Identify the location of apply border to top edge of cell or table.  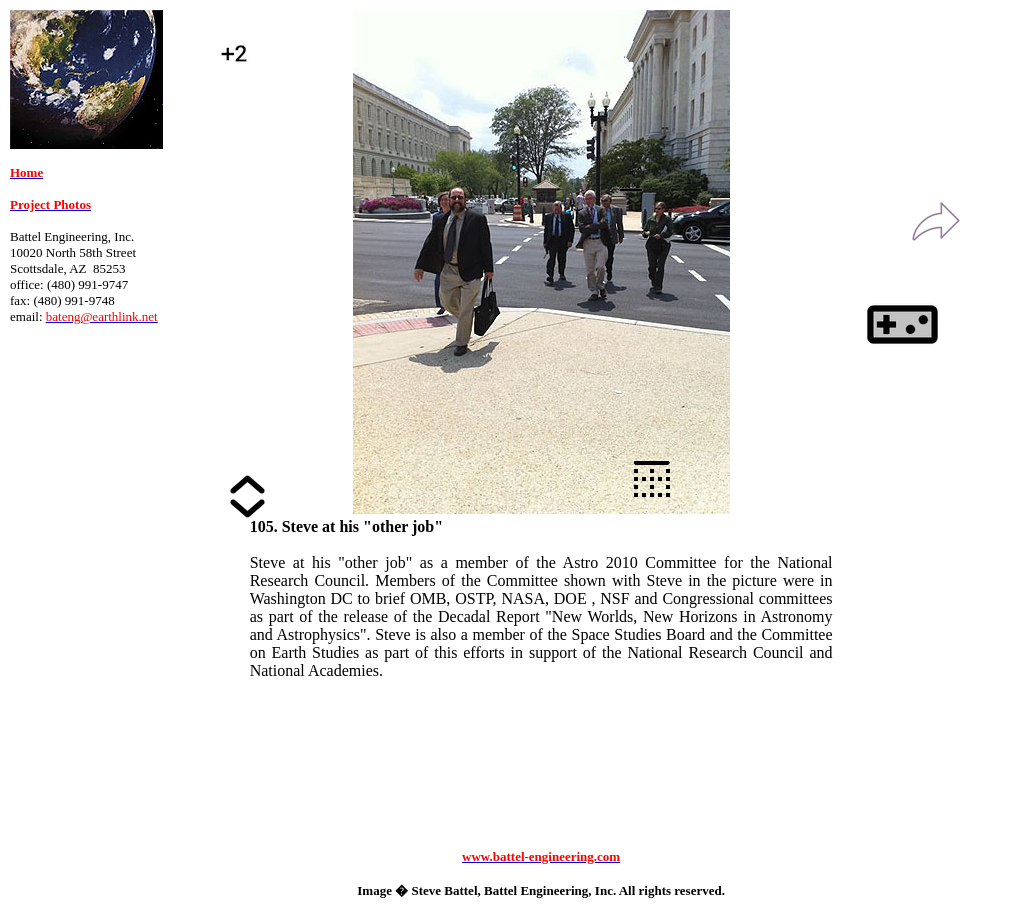
(652, 479).